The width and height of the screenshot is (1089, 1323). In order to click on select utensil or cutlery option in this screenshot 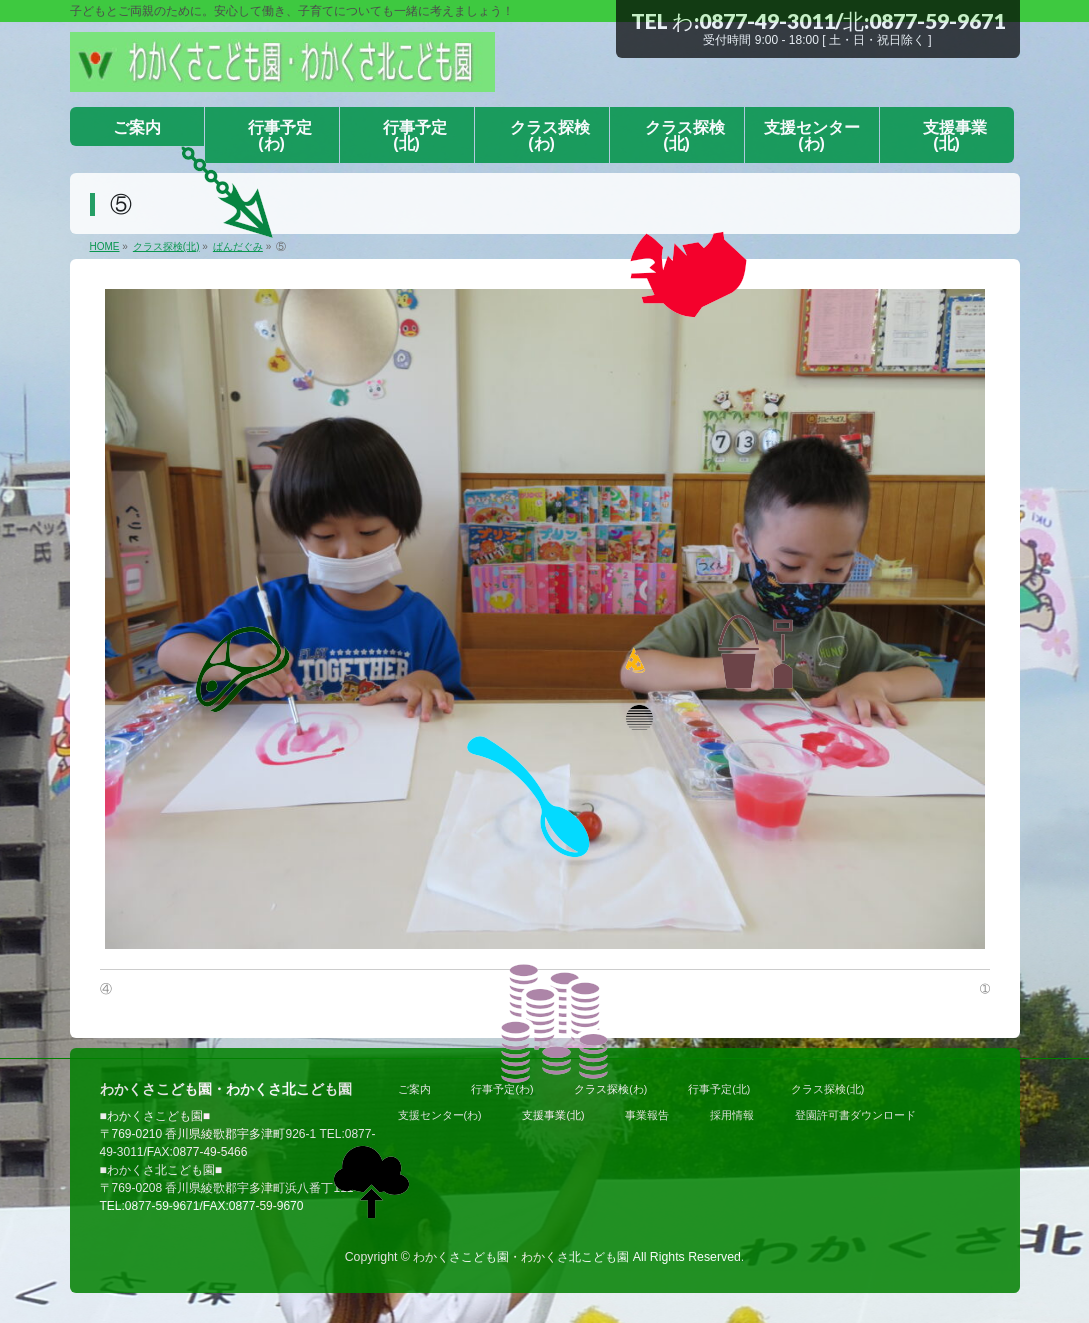, I will do `click(528, 796)`.